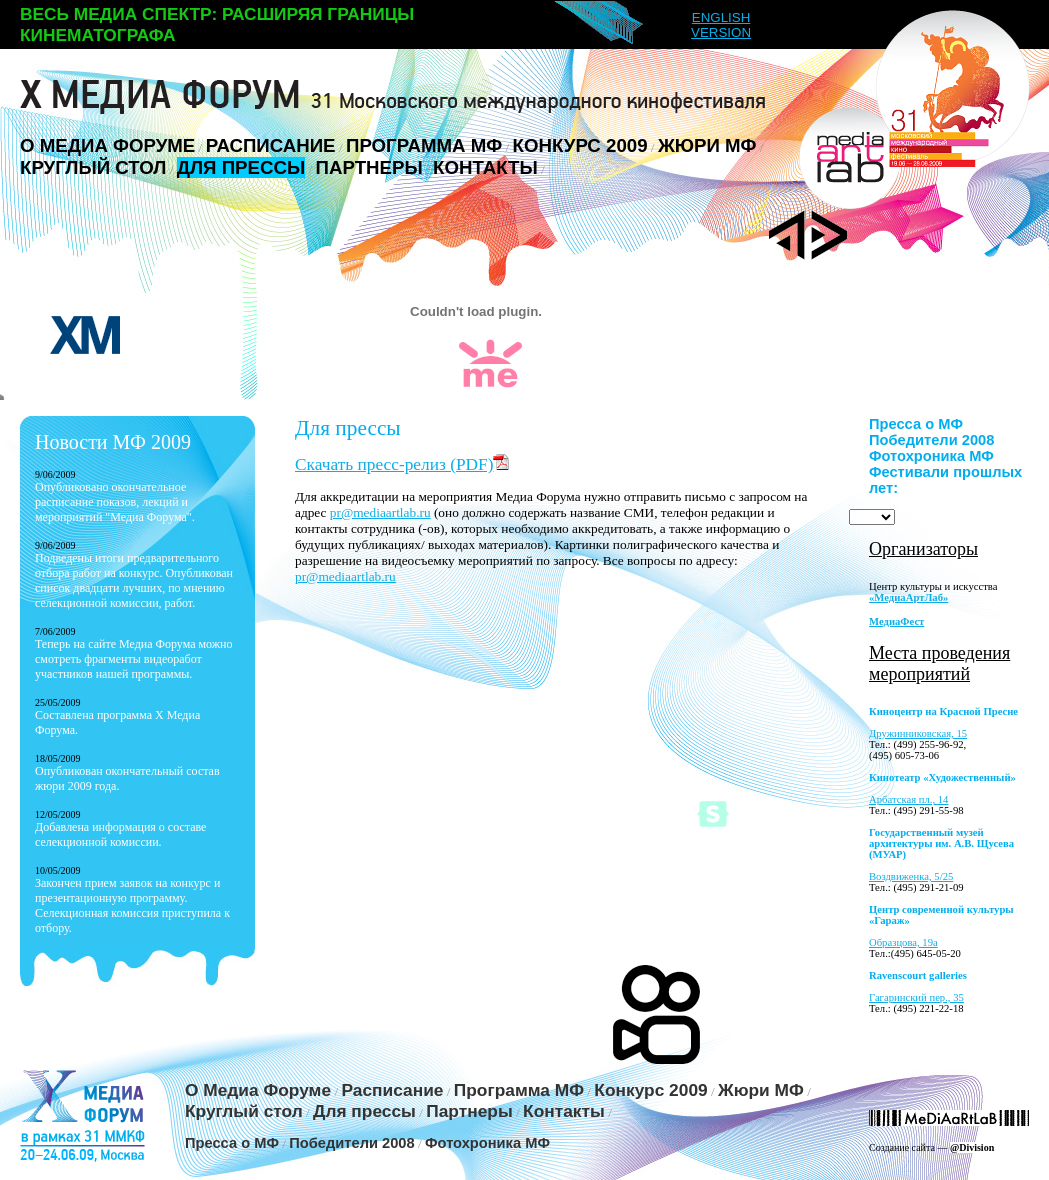 The width and height of the screenshot is (1049, 1180). Describe the element at coordinates (713, 814) in the screenshot. I see `statamic content management system logo` at that location.